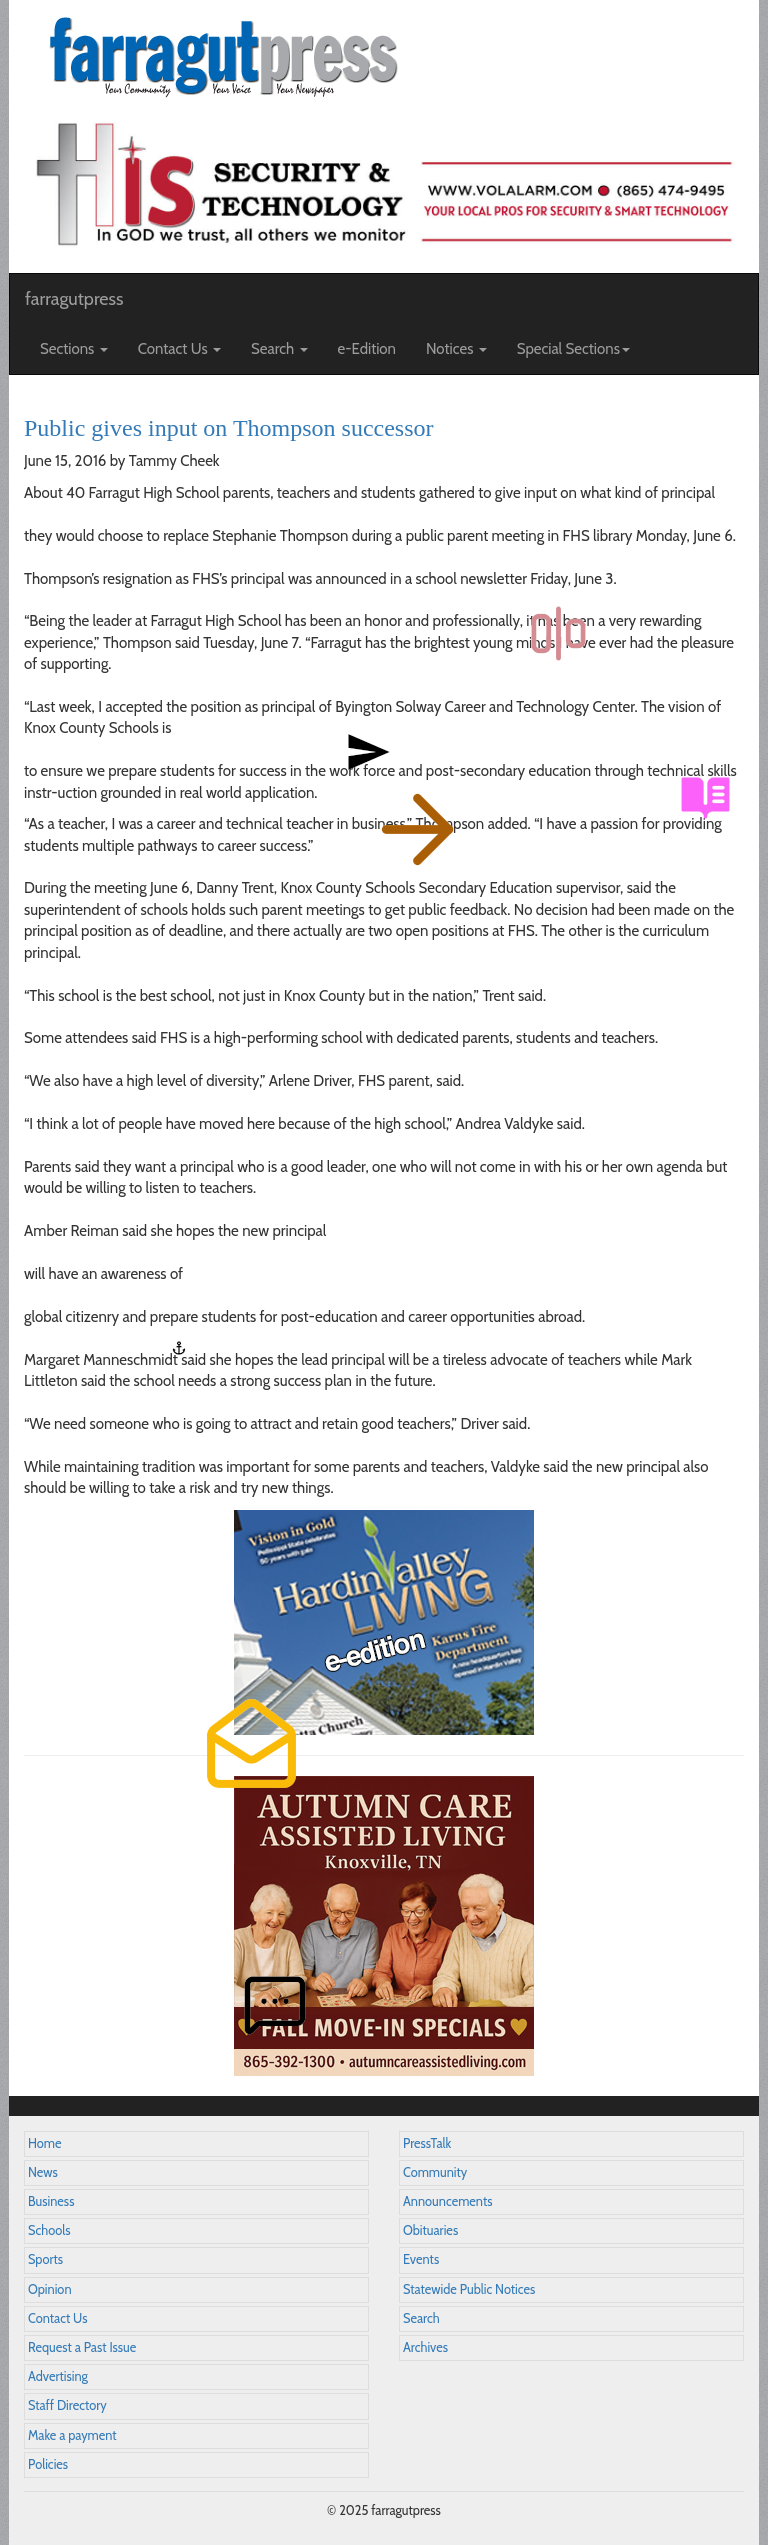 Image resolution: width=768 pixels, height=2545 pixels. I want to click on view an opened or read email message, so click(251, 1743).